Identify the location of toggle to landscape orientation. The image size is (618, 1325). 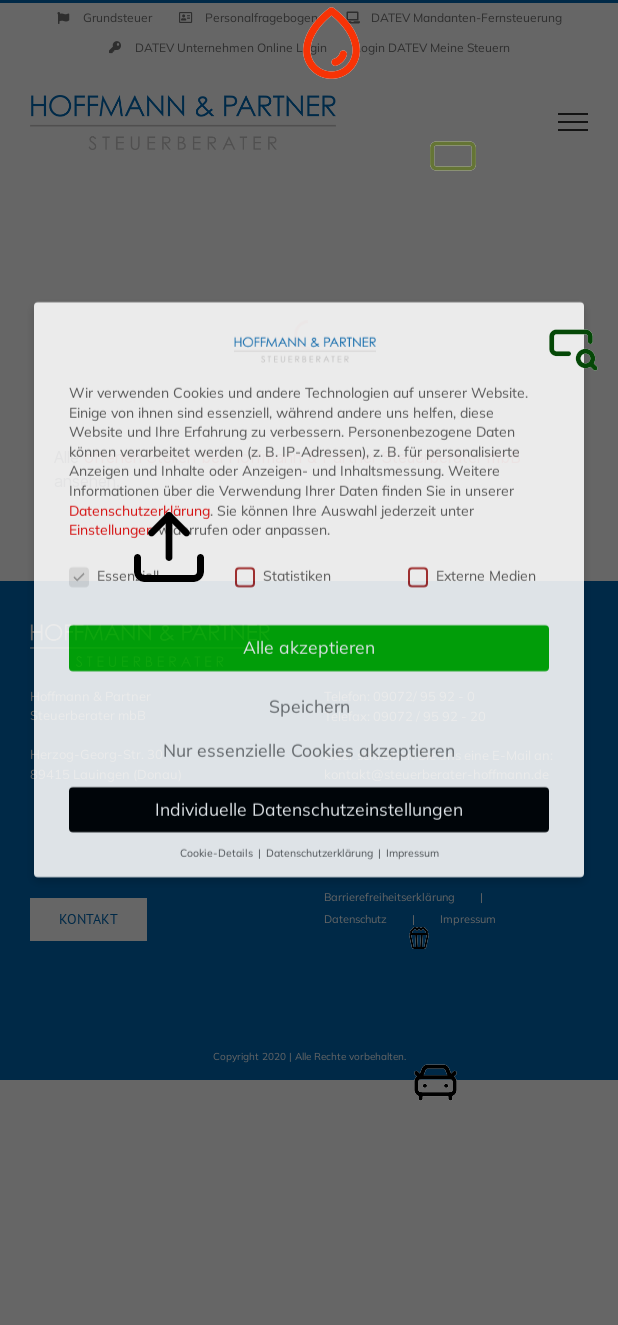
(453, 156).